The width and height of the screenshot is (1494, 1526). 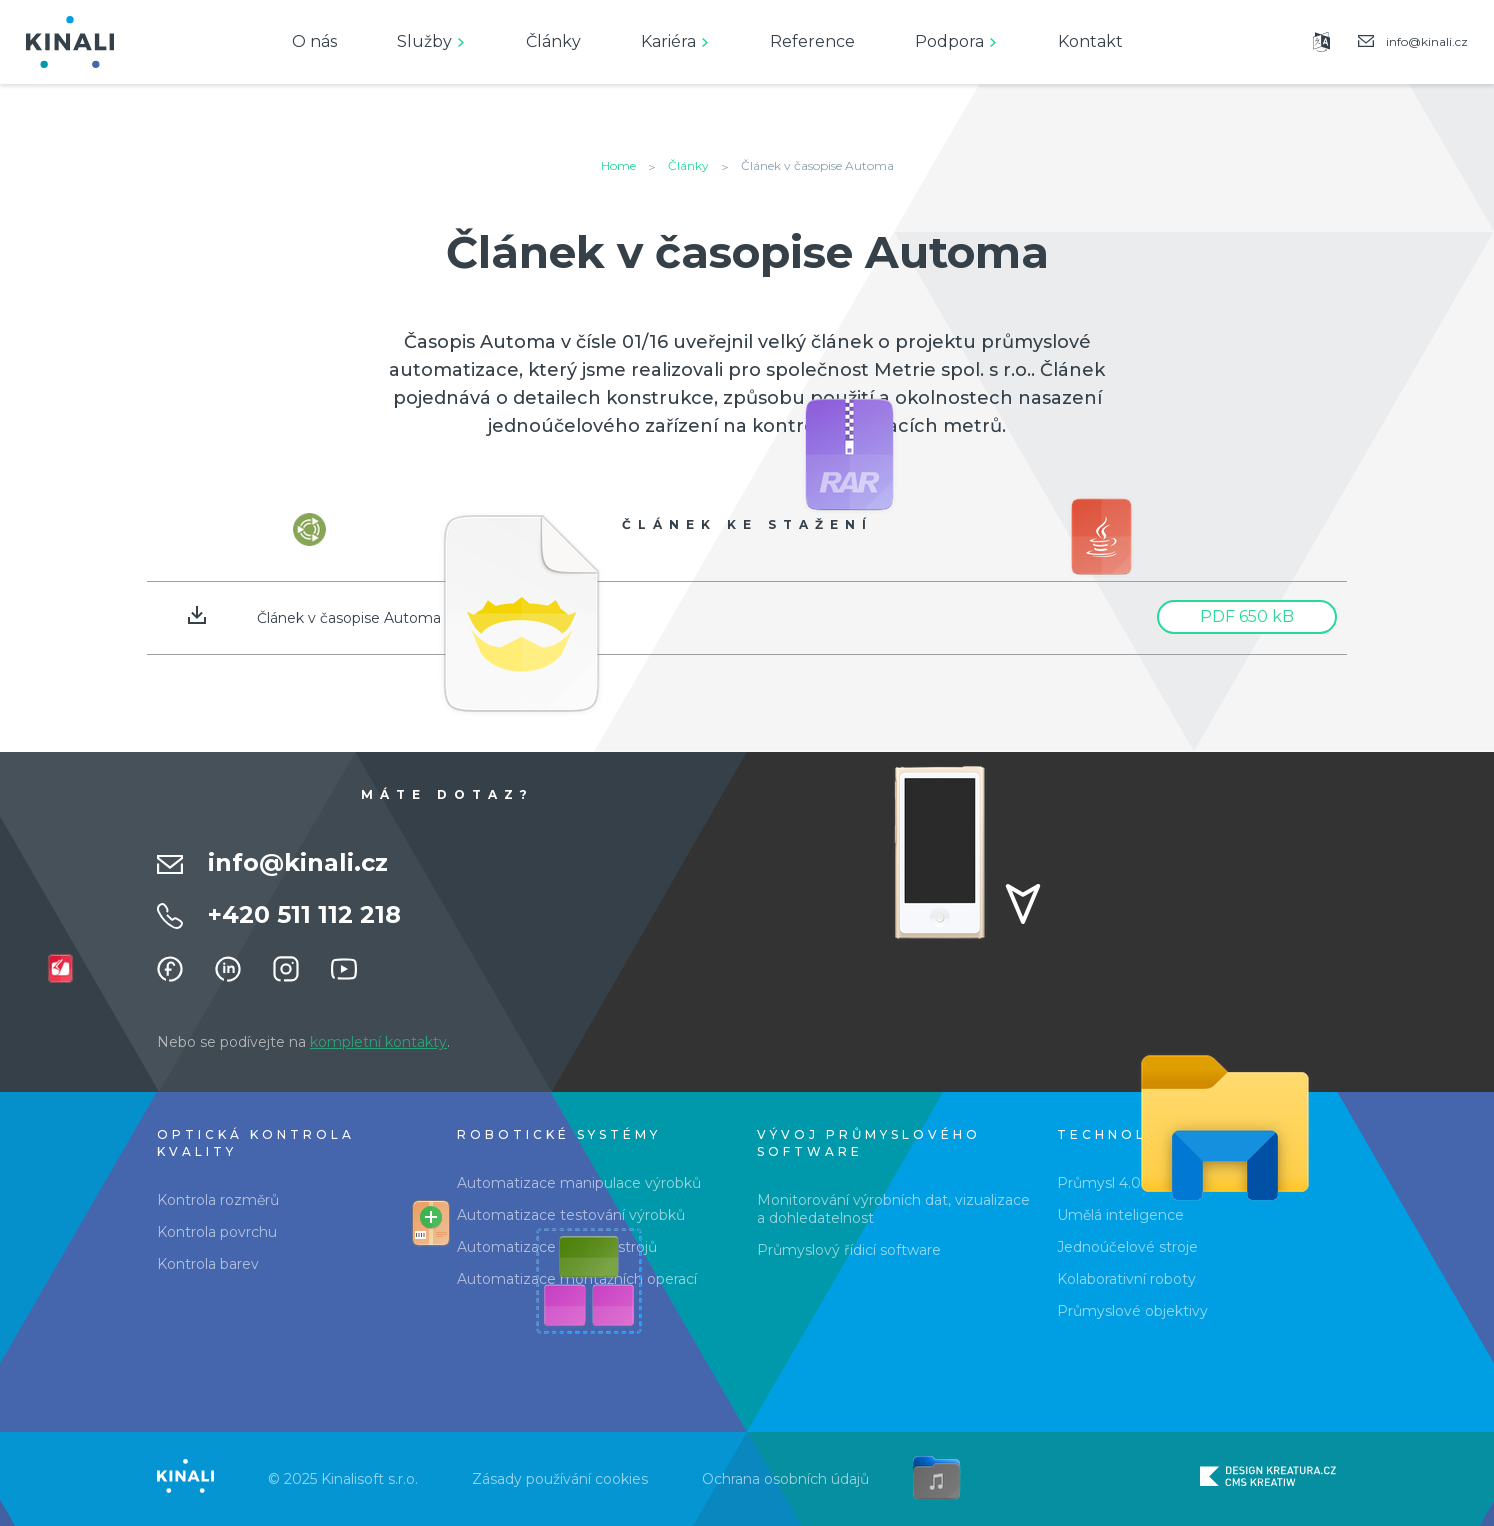 What do you see at coordinates (309, 529) in the screenshot?
I see `ubuntu mate logo or branding indicator` at bounding box center [309, 529].